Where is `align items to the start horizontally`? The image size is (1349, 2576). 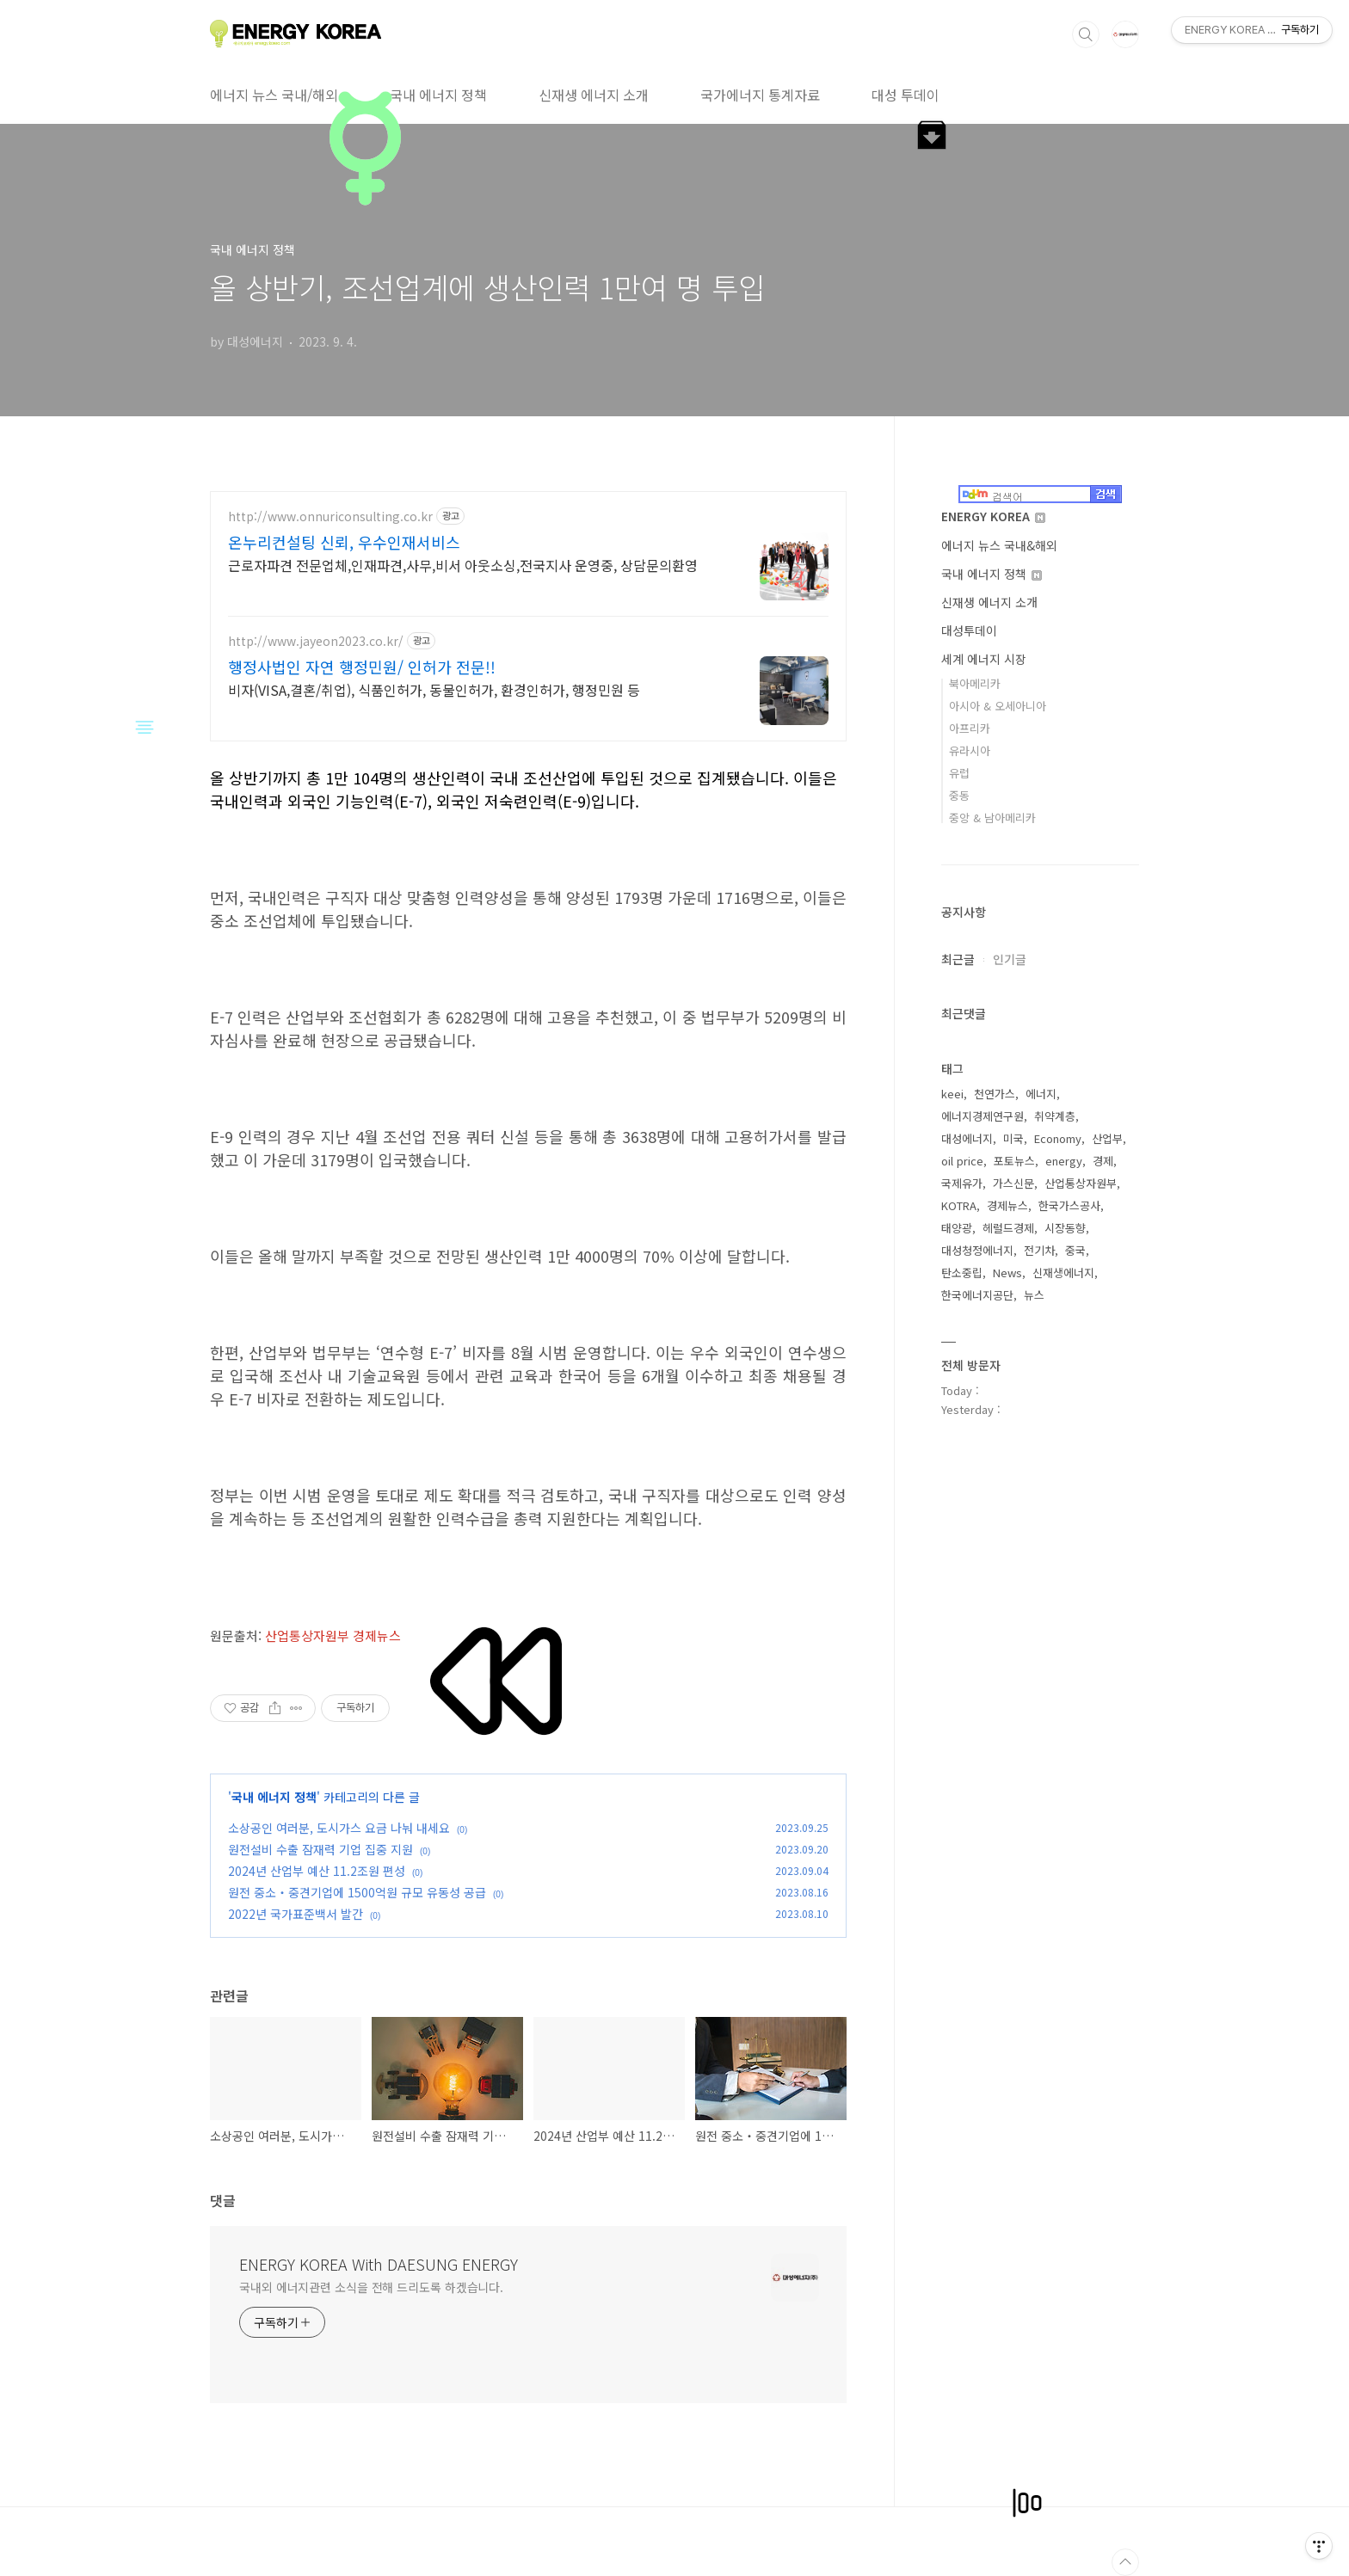
align items to the start horizontally is located at coordinates (1027, 2503).